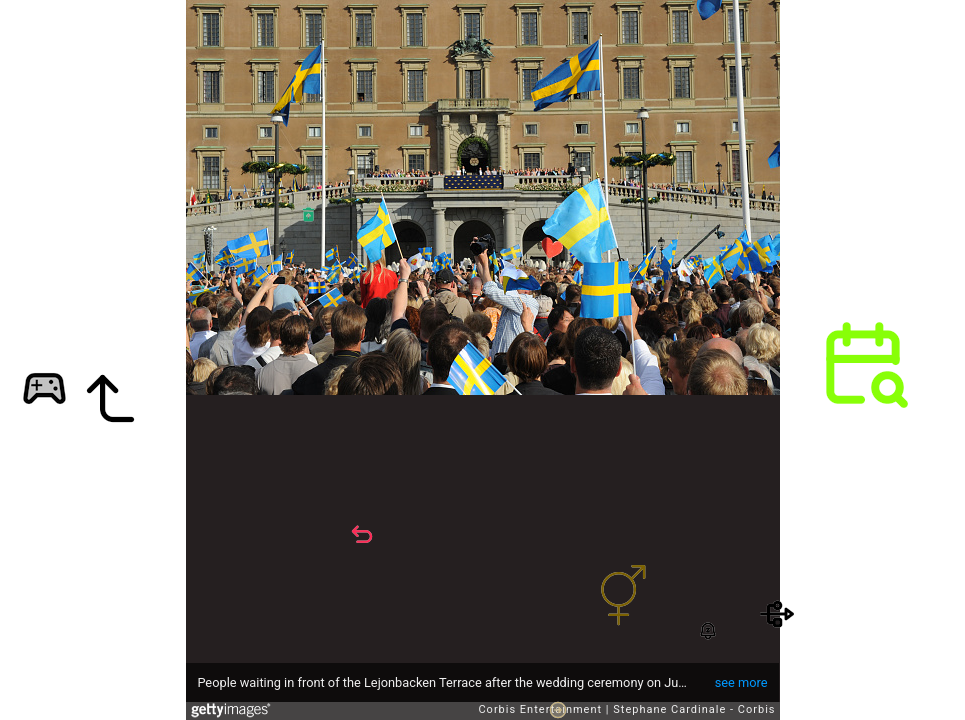  What do you see at coordinates (110, 398) in the screenshot?
I see `go back and up in navigation` at bounding box center [110, 398].